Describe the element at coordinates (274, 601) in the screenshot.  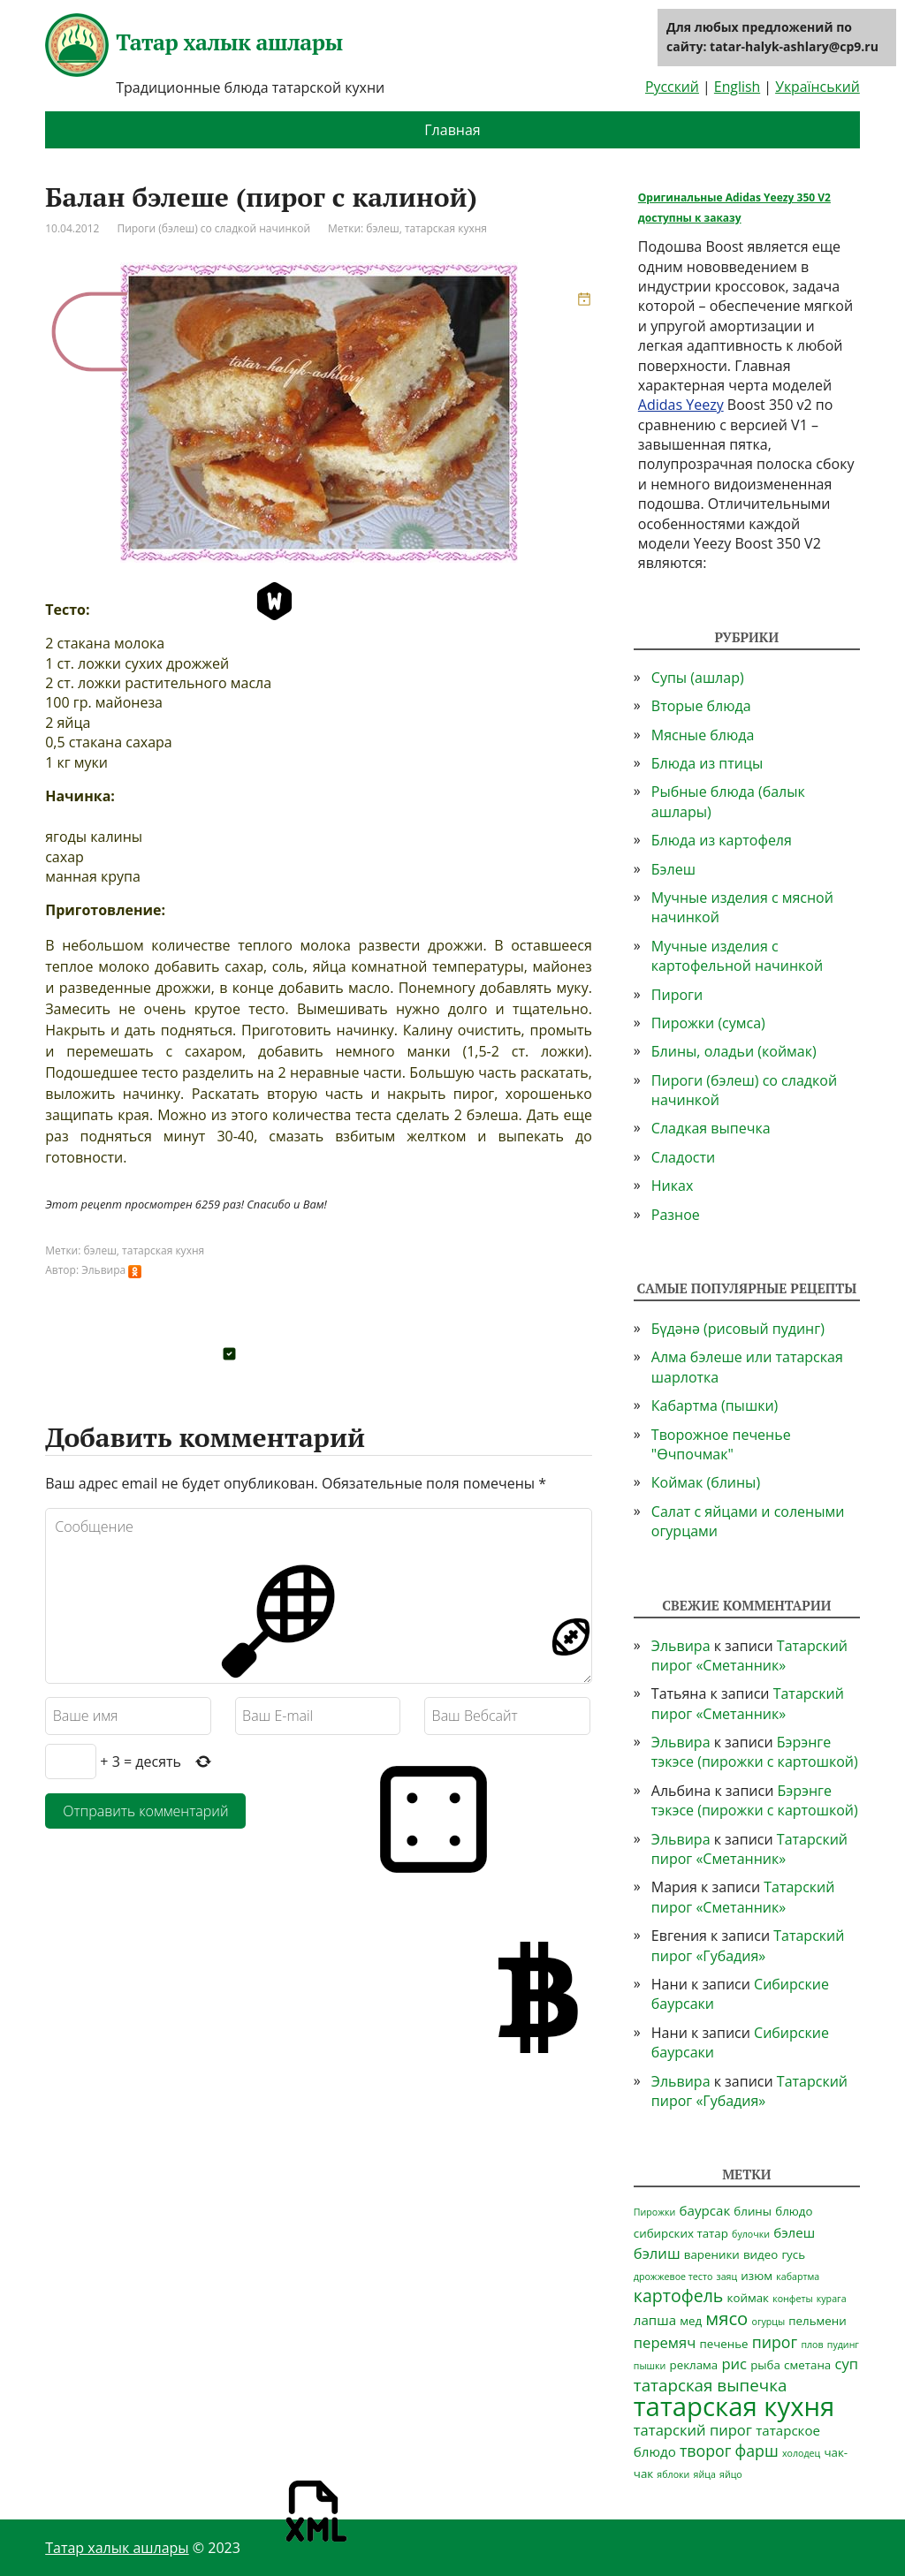
I see `access wallet or payment features` at that location.